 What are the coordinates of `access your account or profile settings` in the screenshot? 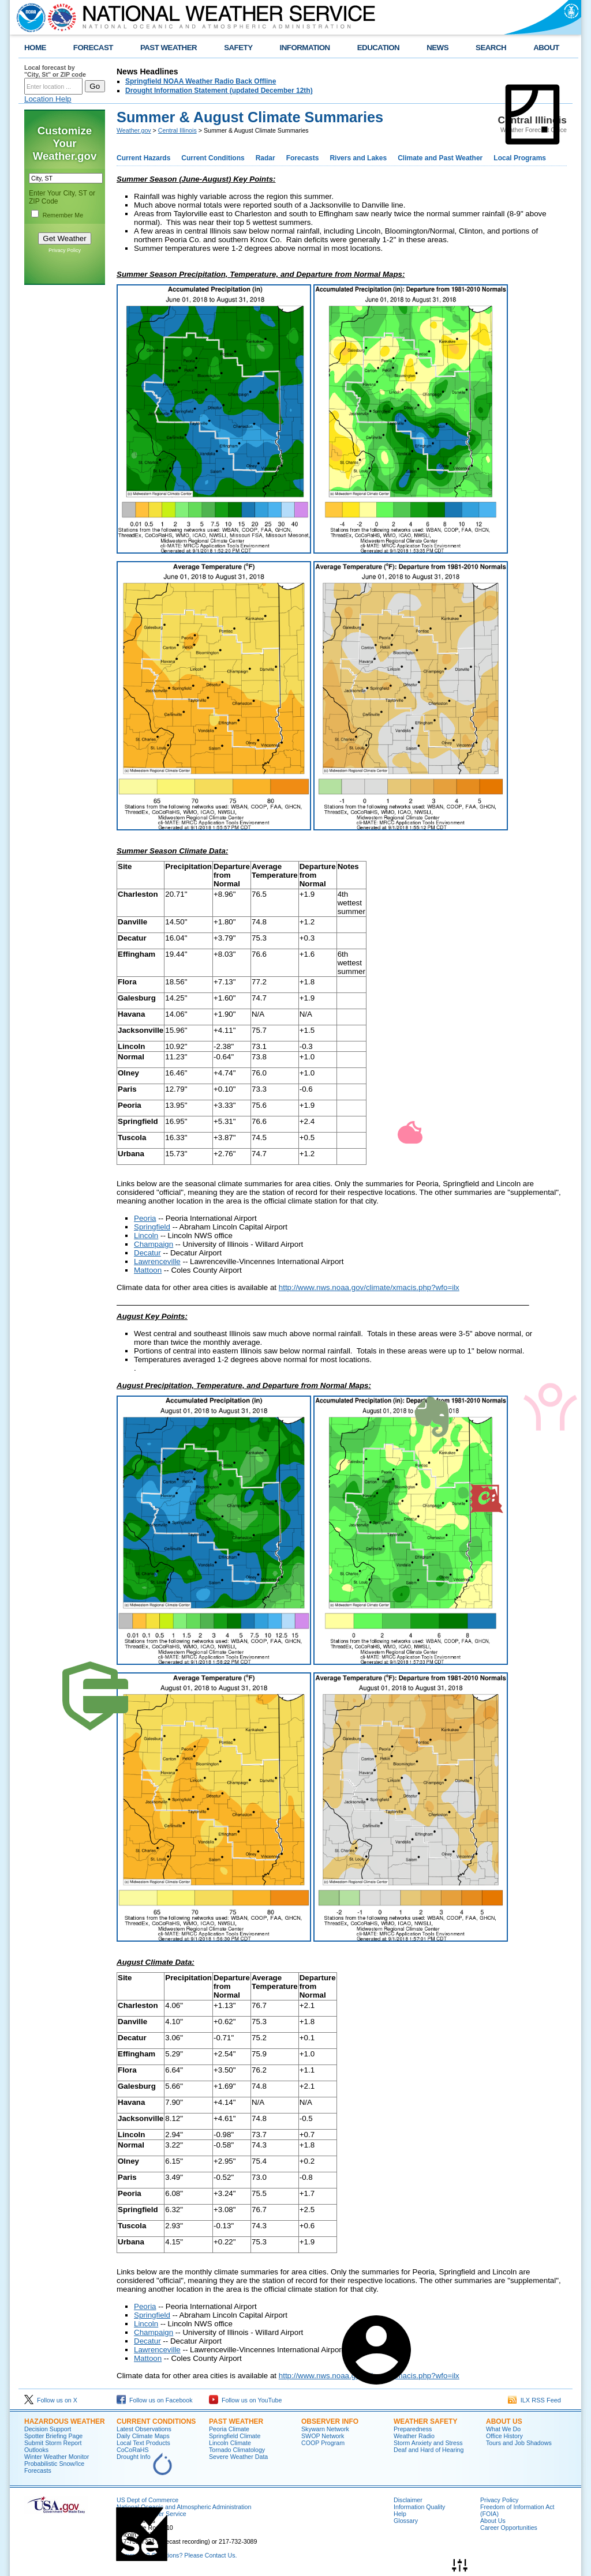 It's located at (376, 2350).